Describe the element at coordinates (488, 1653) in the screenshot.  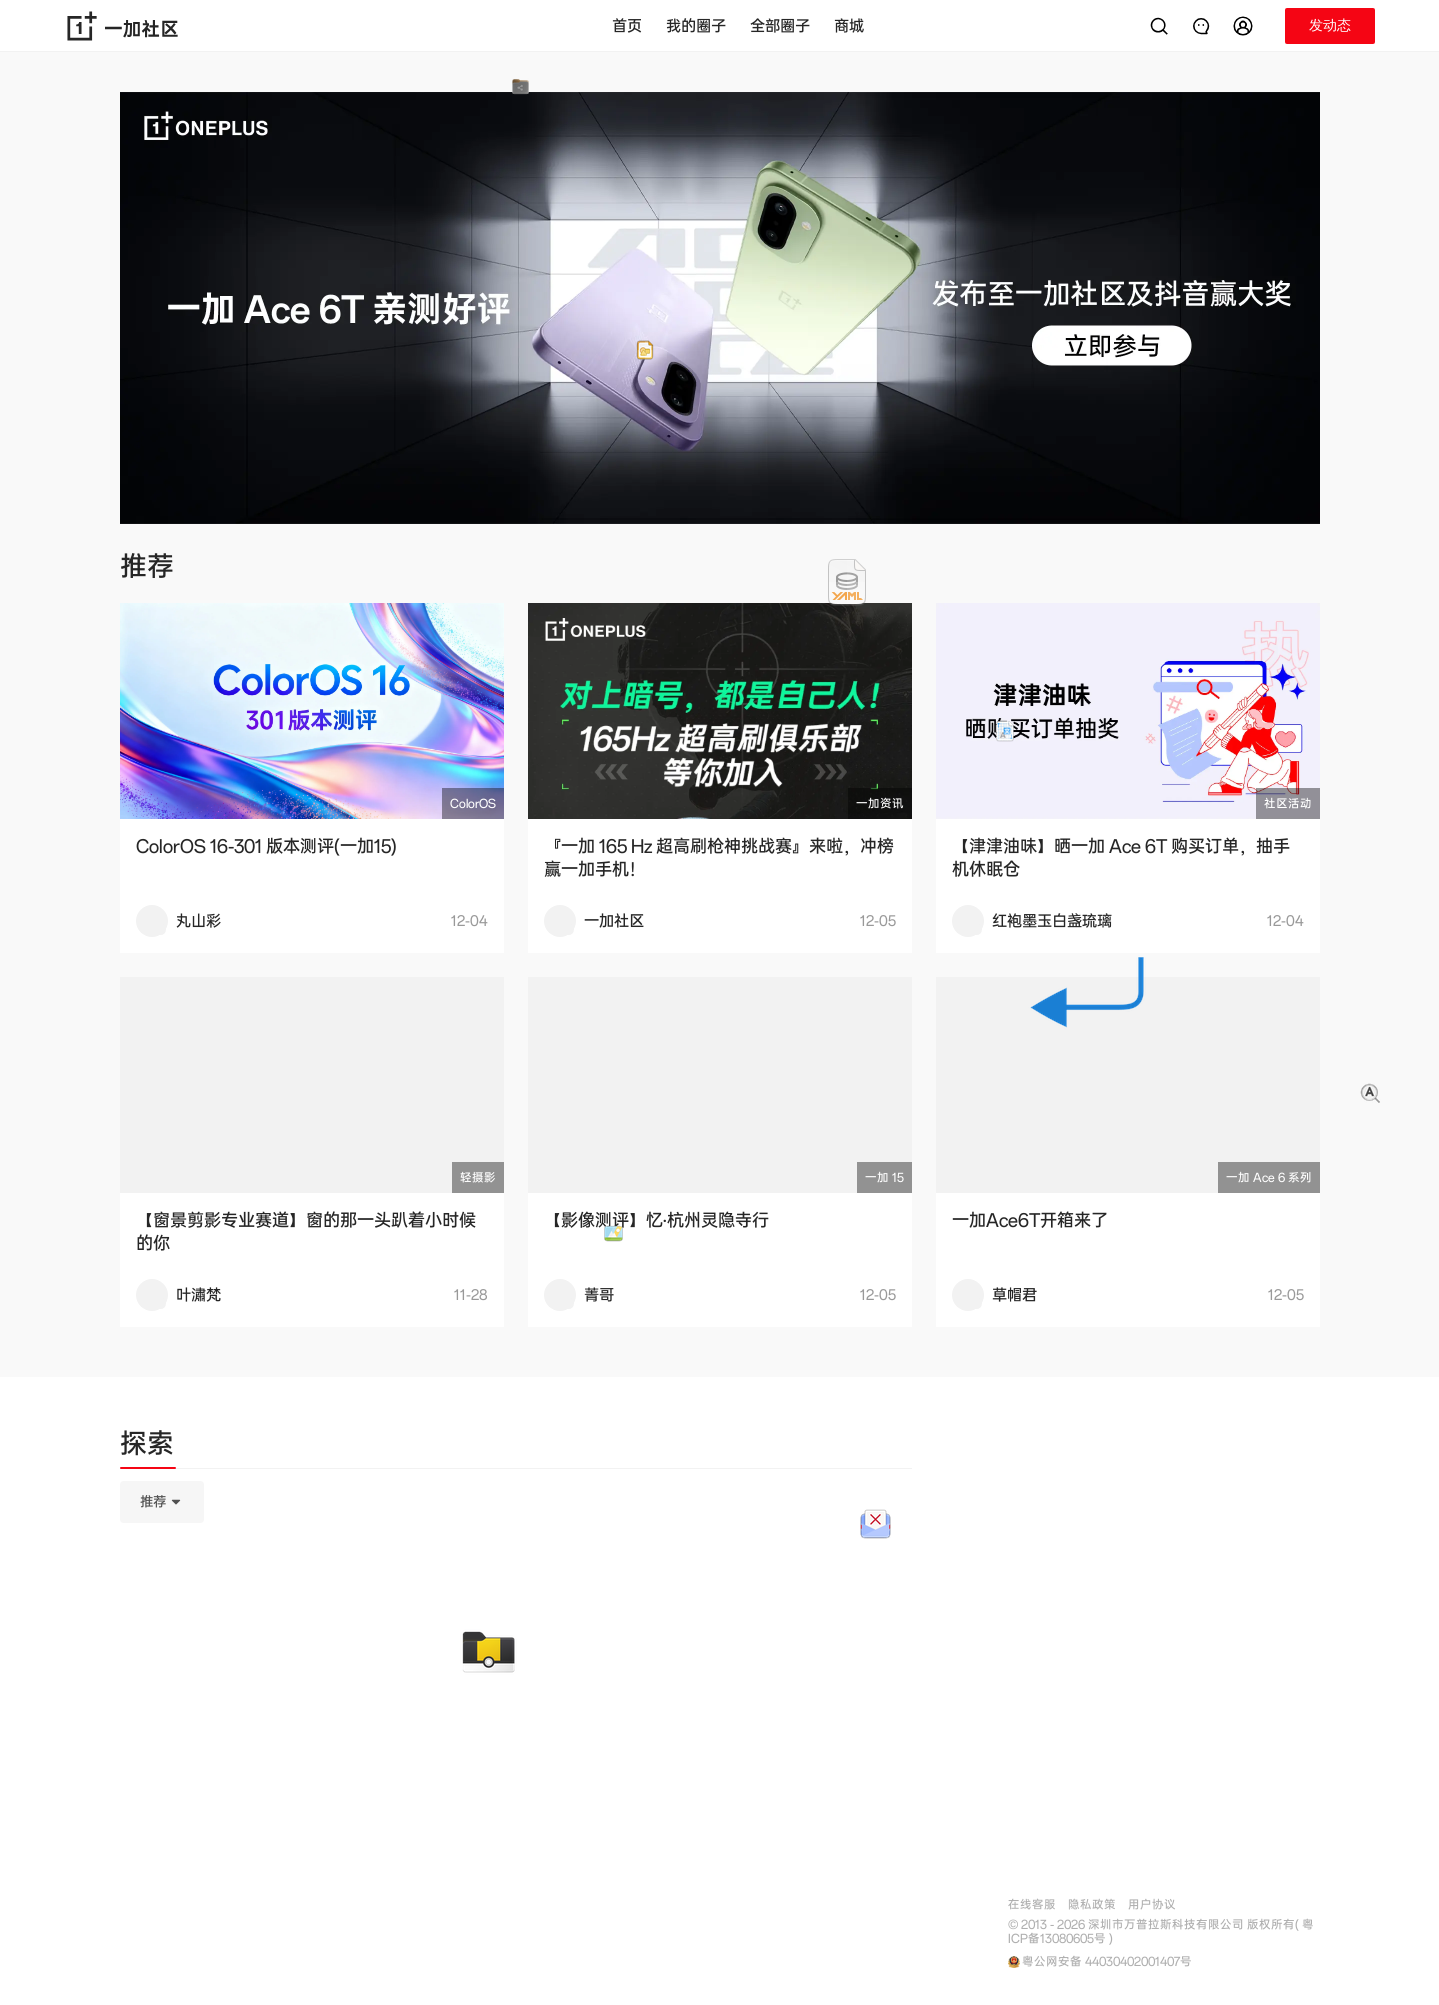
I see `folder for pokémon game files or assets` at that location.